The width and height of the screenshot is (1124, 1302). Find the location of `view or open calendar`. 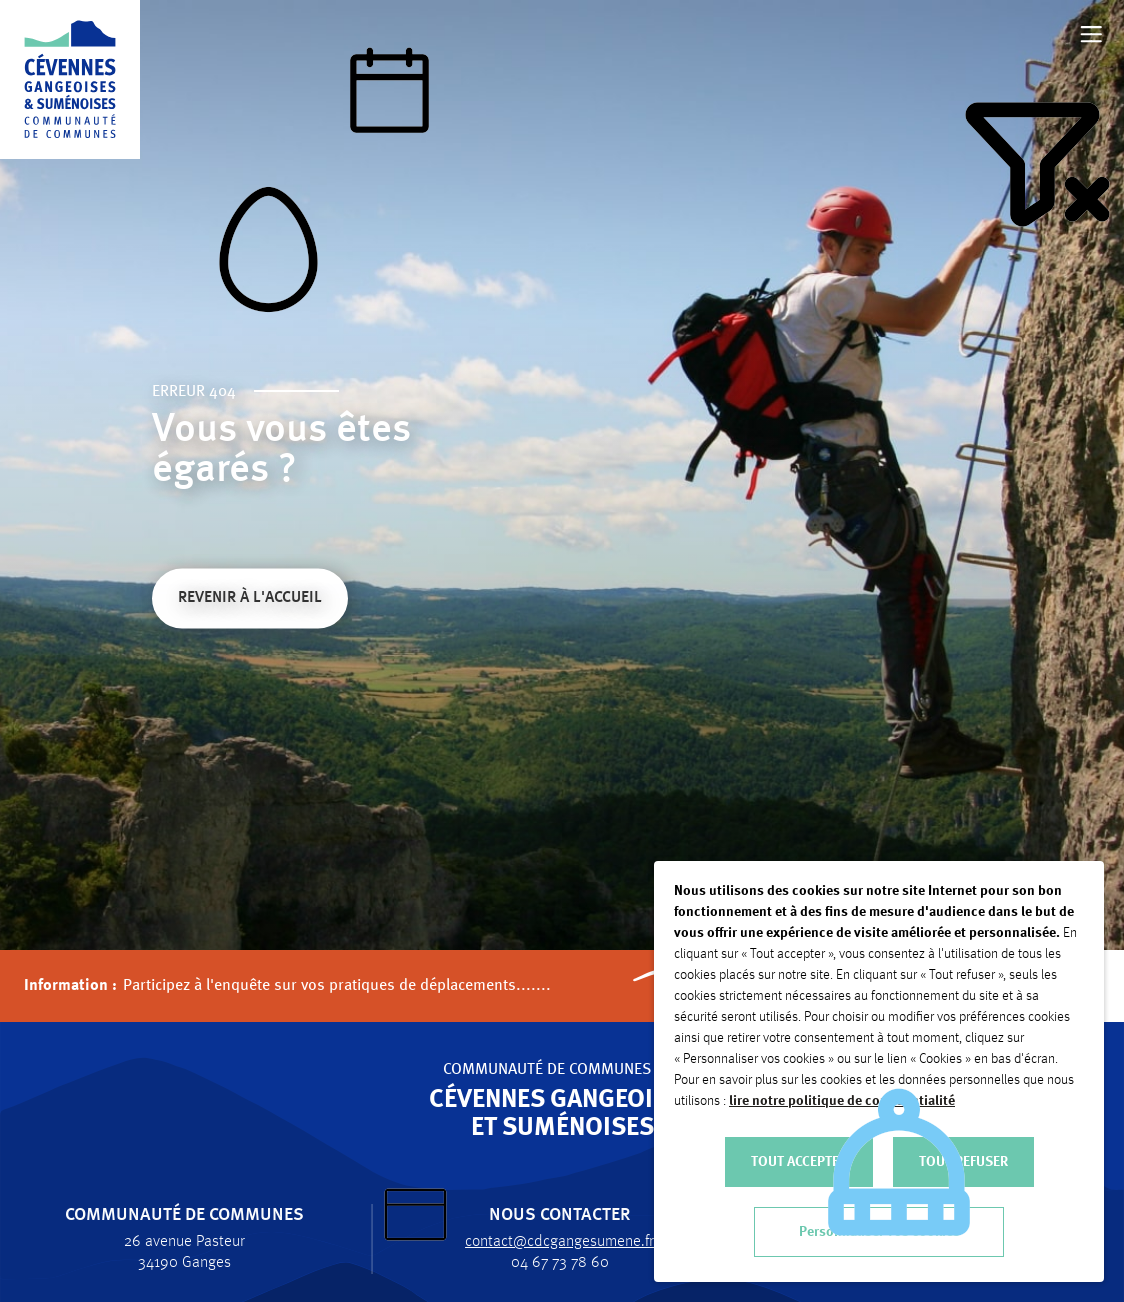

view or open calendar is located at coordinates (389, 93).